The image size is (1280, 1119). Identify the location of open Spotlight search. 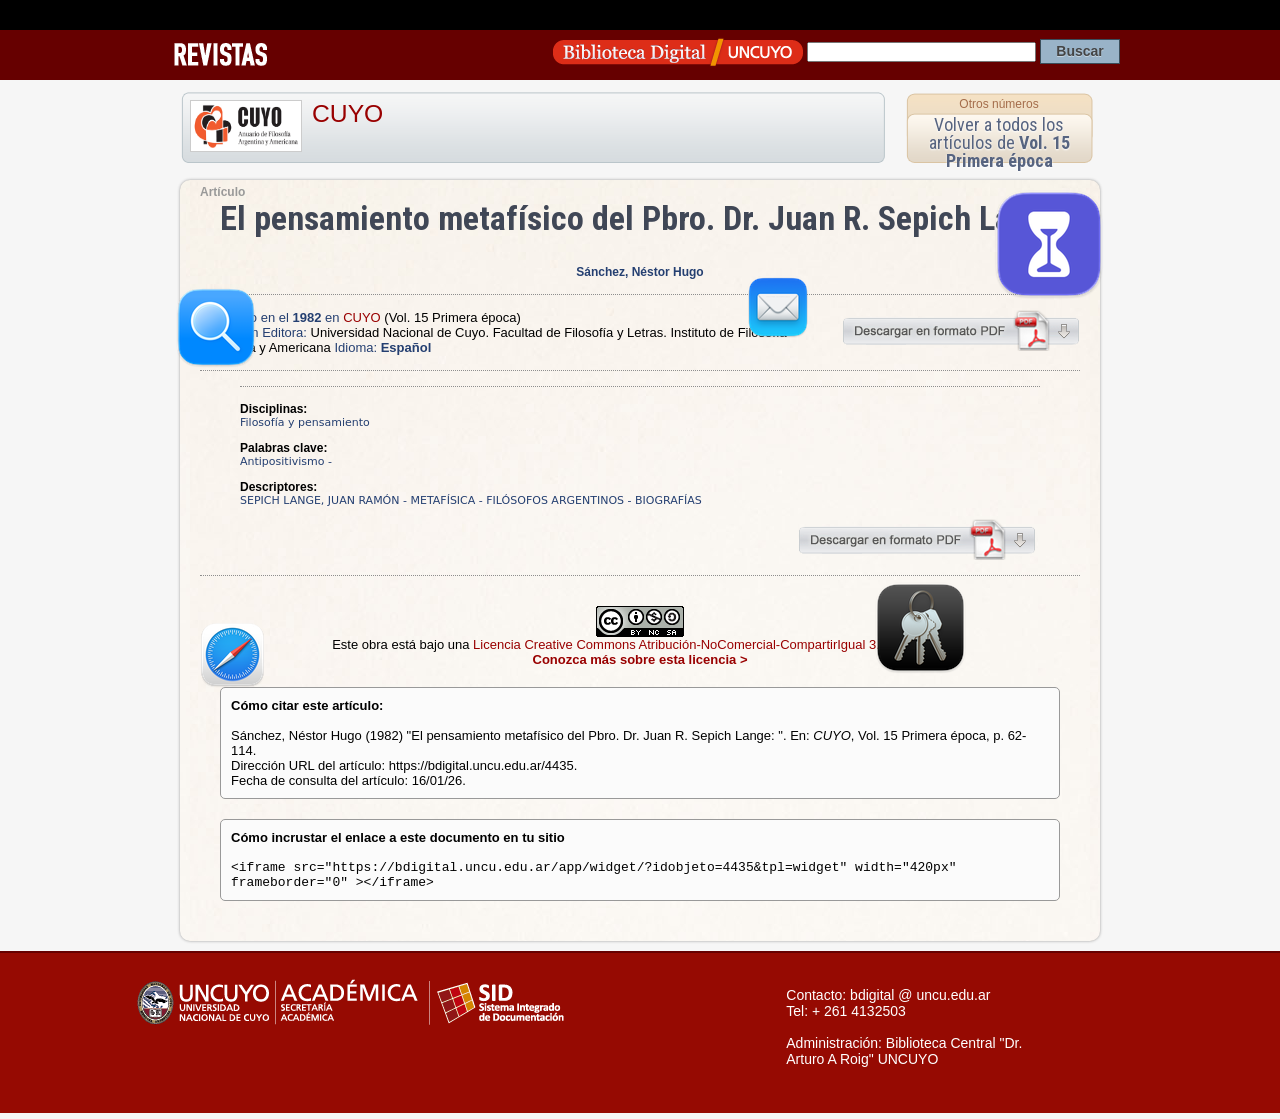
(216, 327).